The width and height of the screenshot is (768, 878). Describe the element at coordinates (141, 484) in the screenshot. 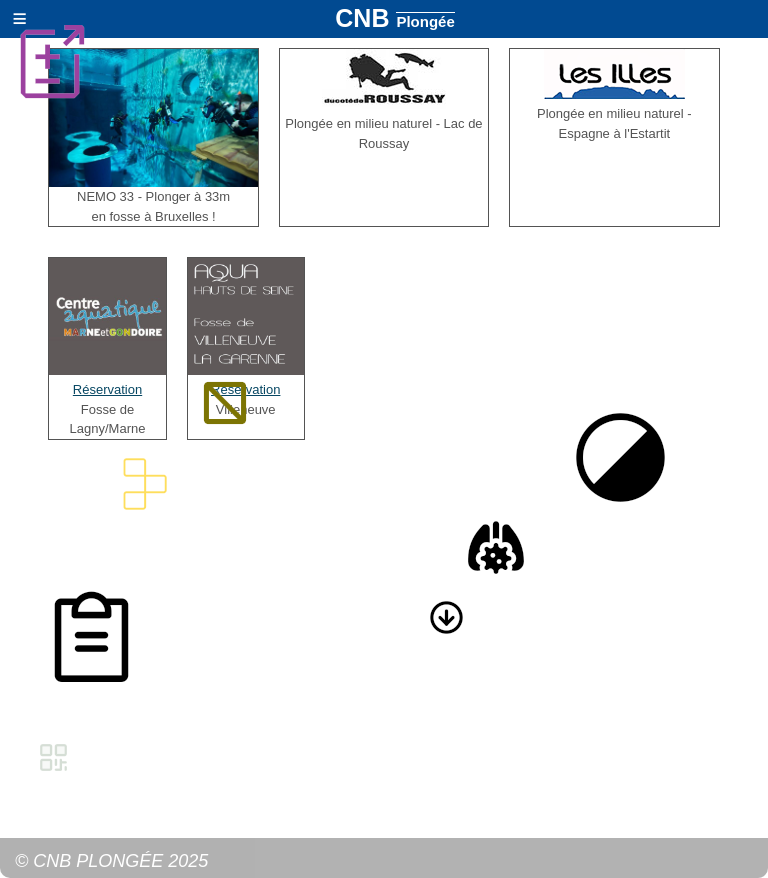

I see `open replit coding environment` at that location.